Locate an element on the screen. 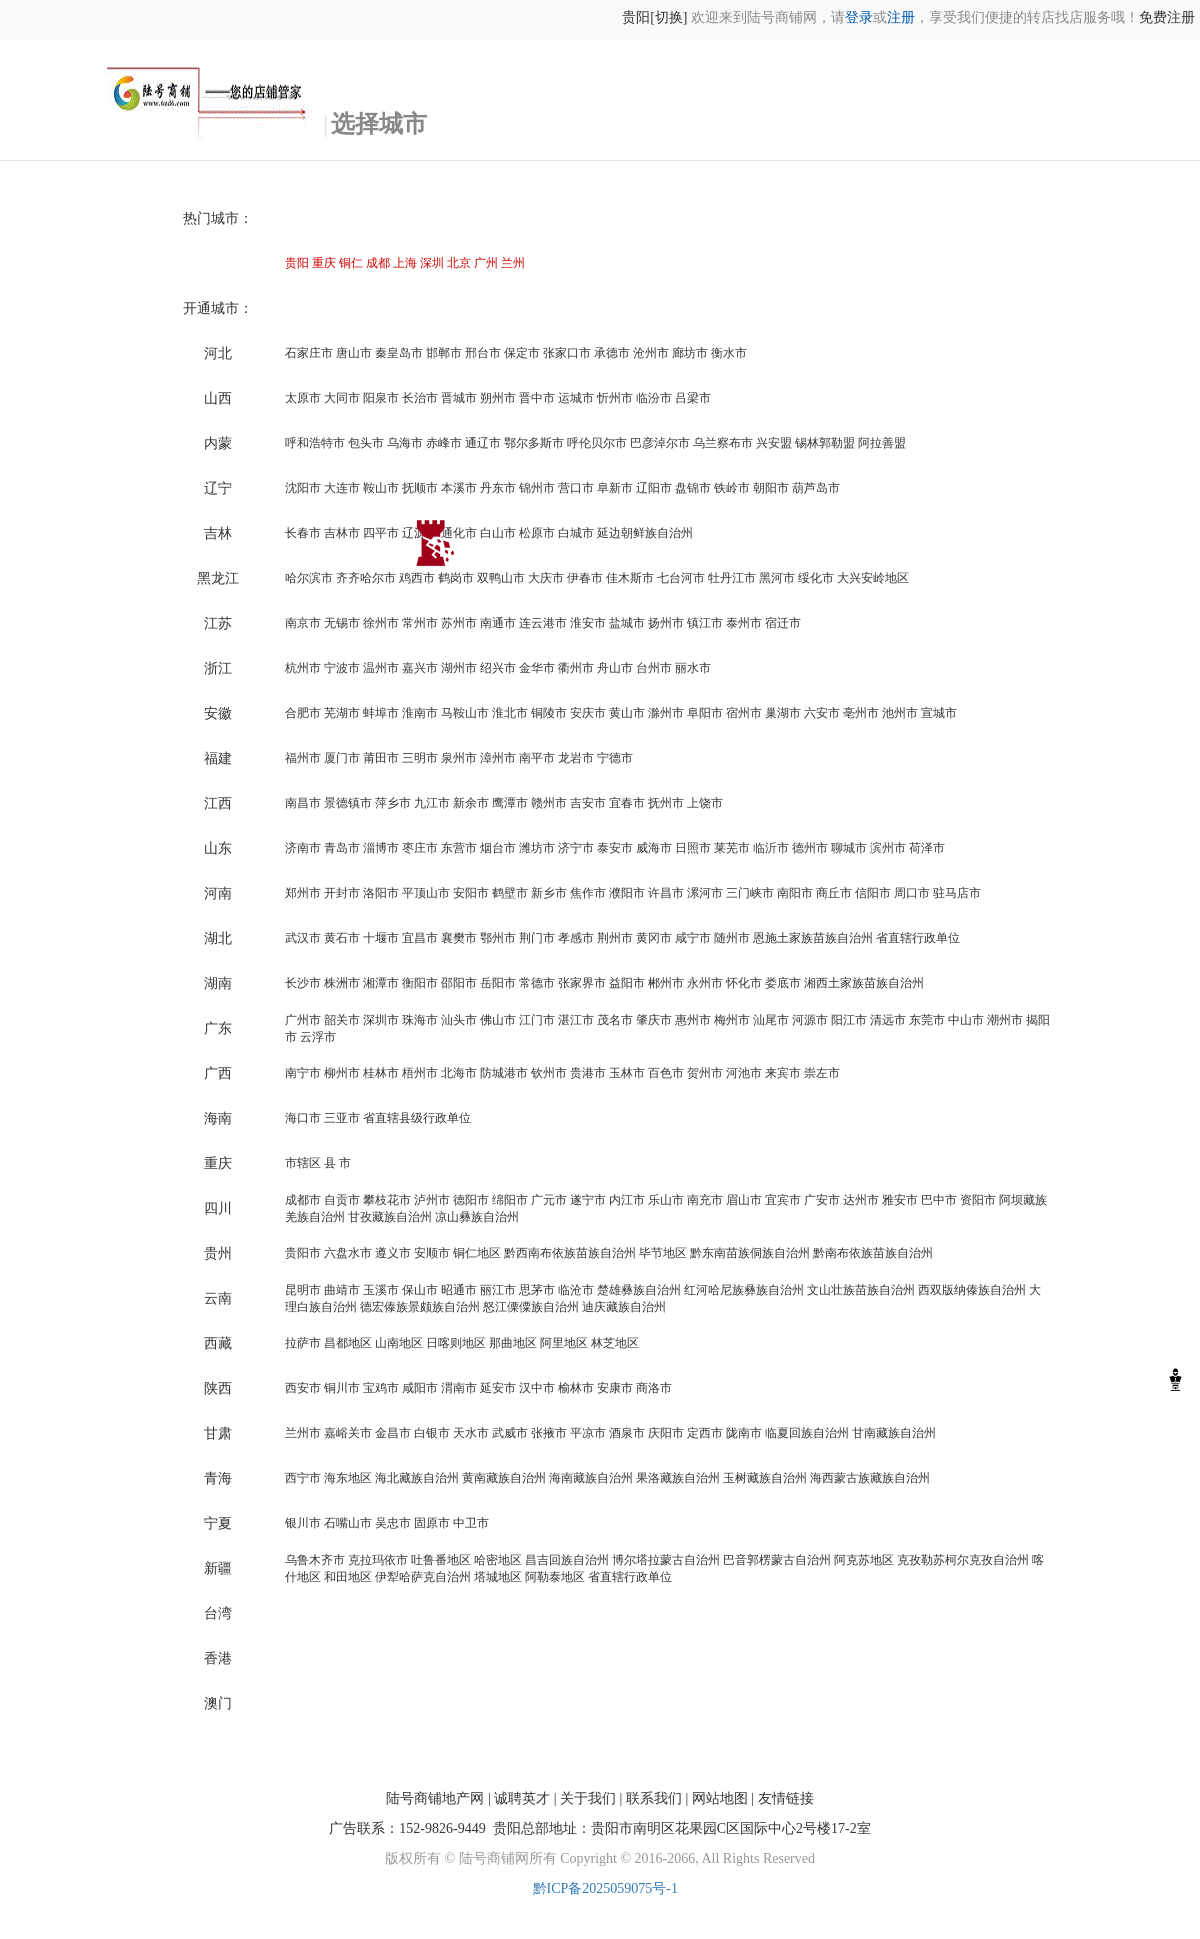 Image resolution: width=1200 pixels, height=1939 pixels. indicates a destroyed or damaged tower in a game is located at coordinates (433, 543).